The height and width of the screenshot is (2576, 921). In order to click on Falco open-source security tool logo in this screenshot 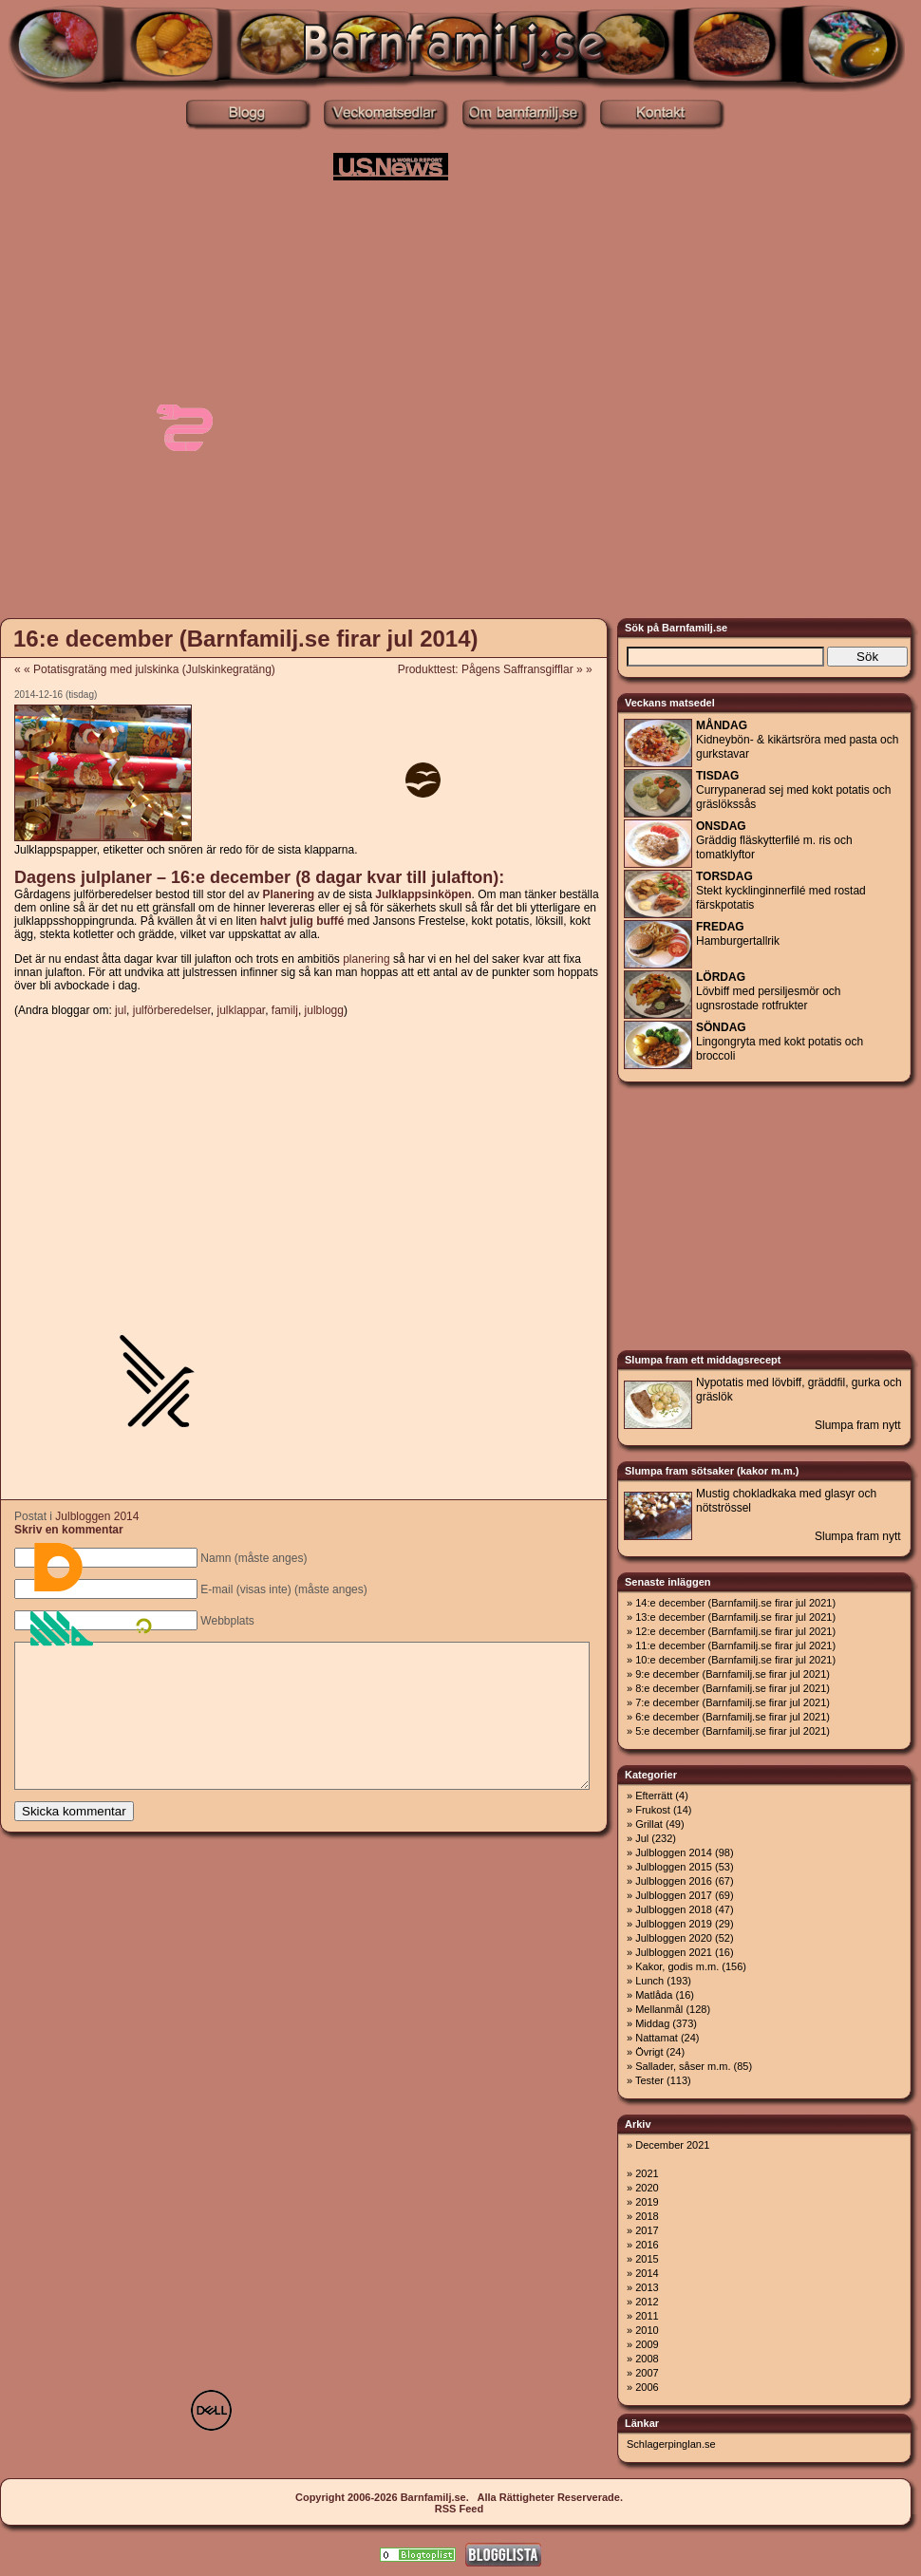, I will do `click(157, 1381)`.